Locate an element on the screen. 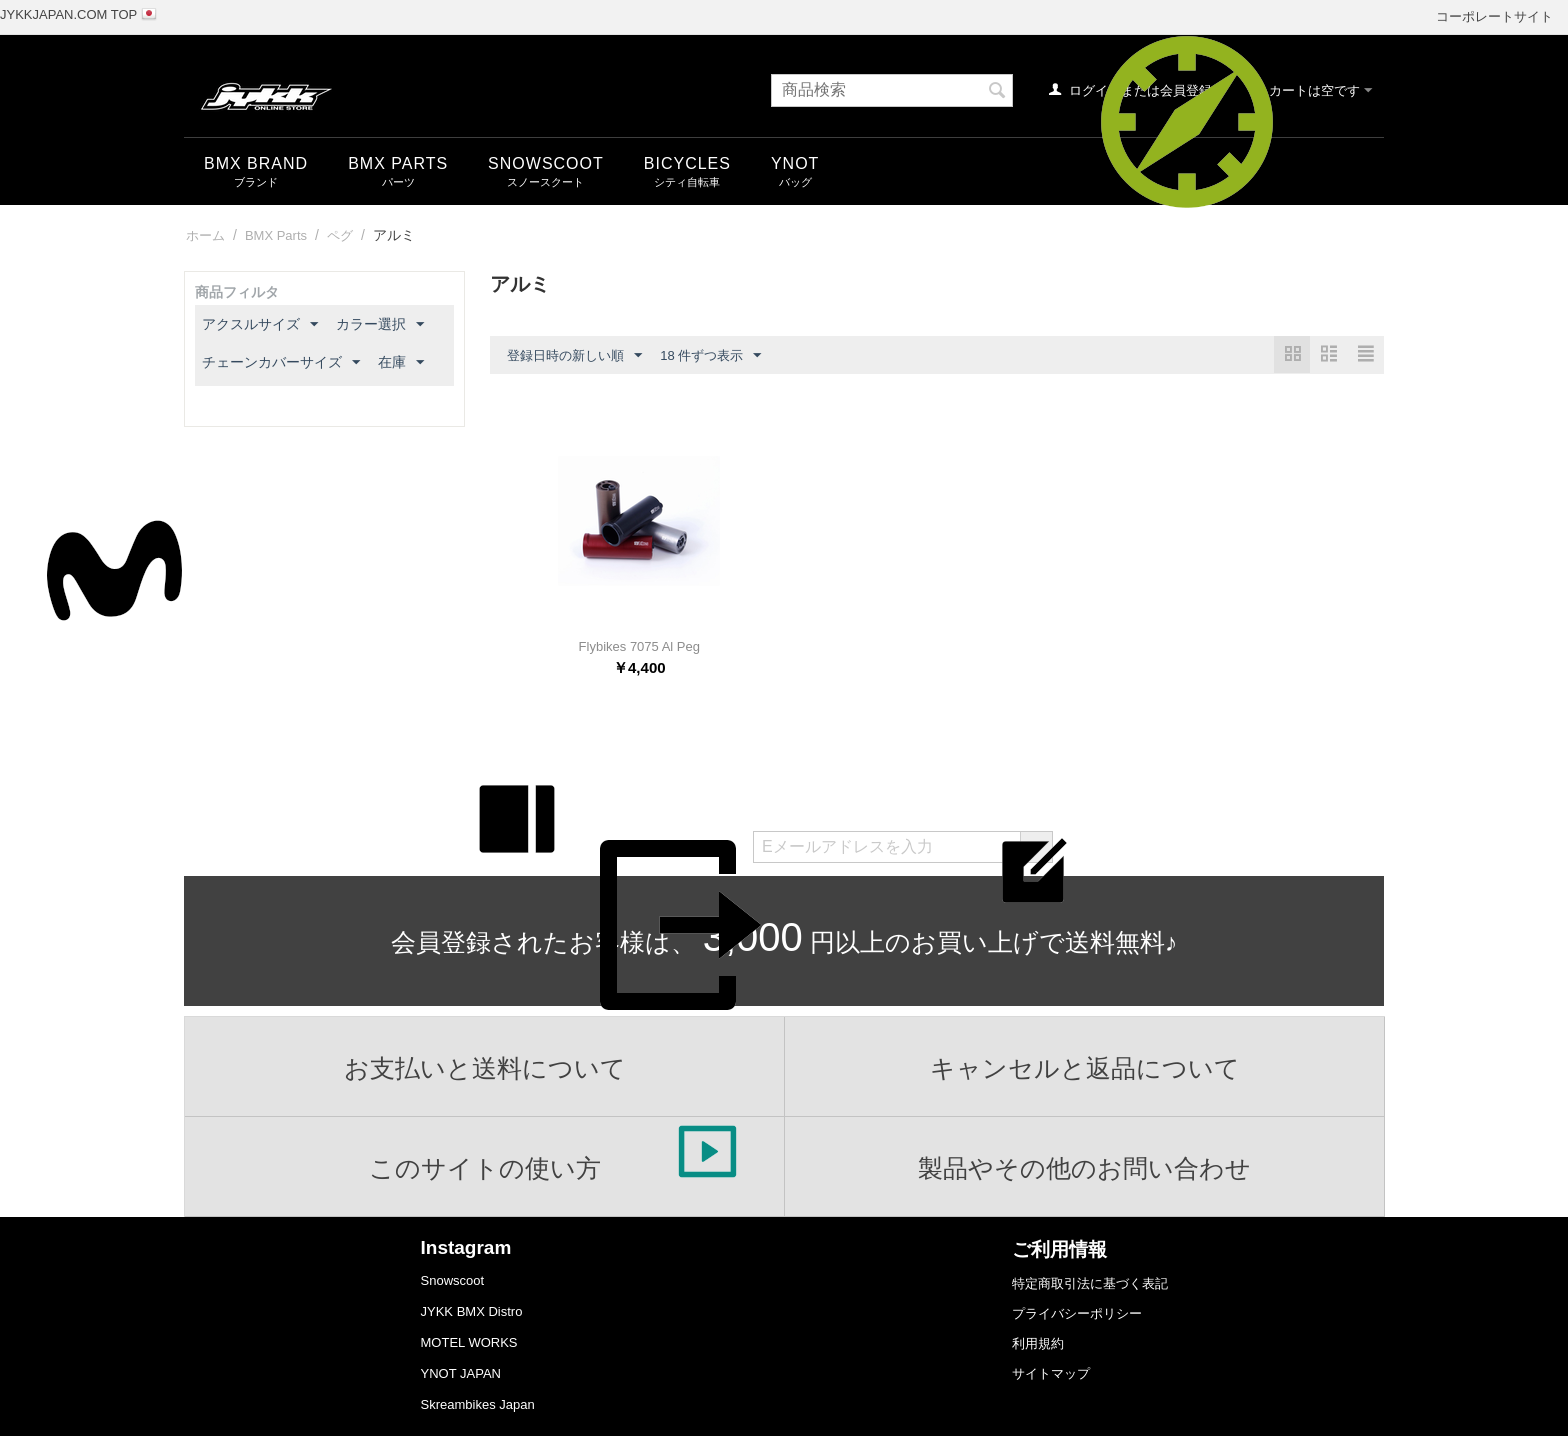 The height and width of the screenshot is (1436, 1568). edit or compose a new document is located at coordinates (1033, 872).